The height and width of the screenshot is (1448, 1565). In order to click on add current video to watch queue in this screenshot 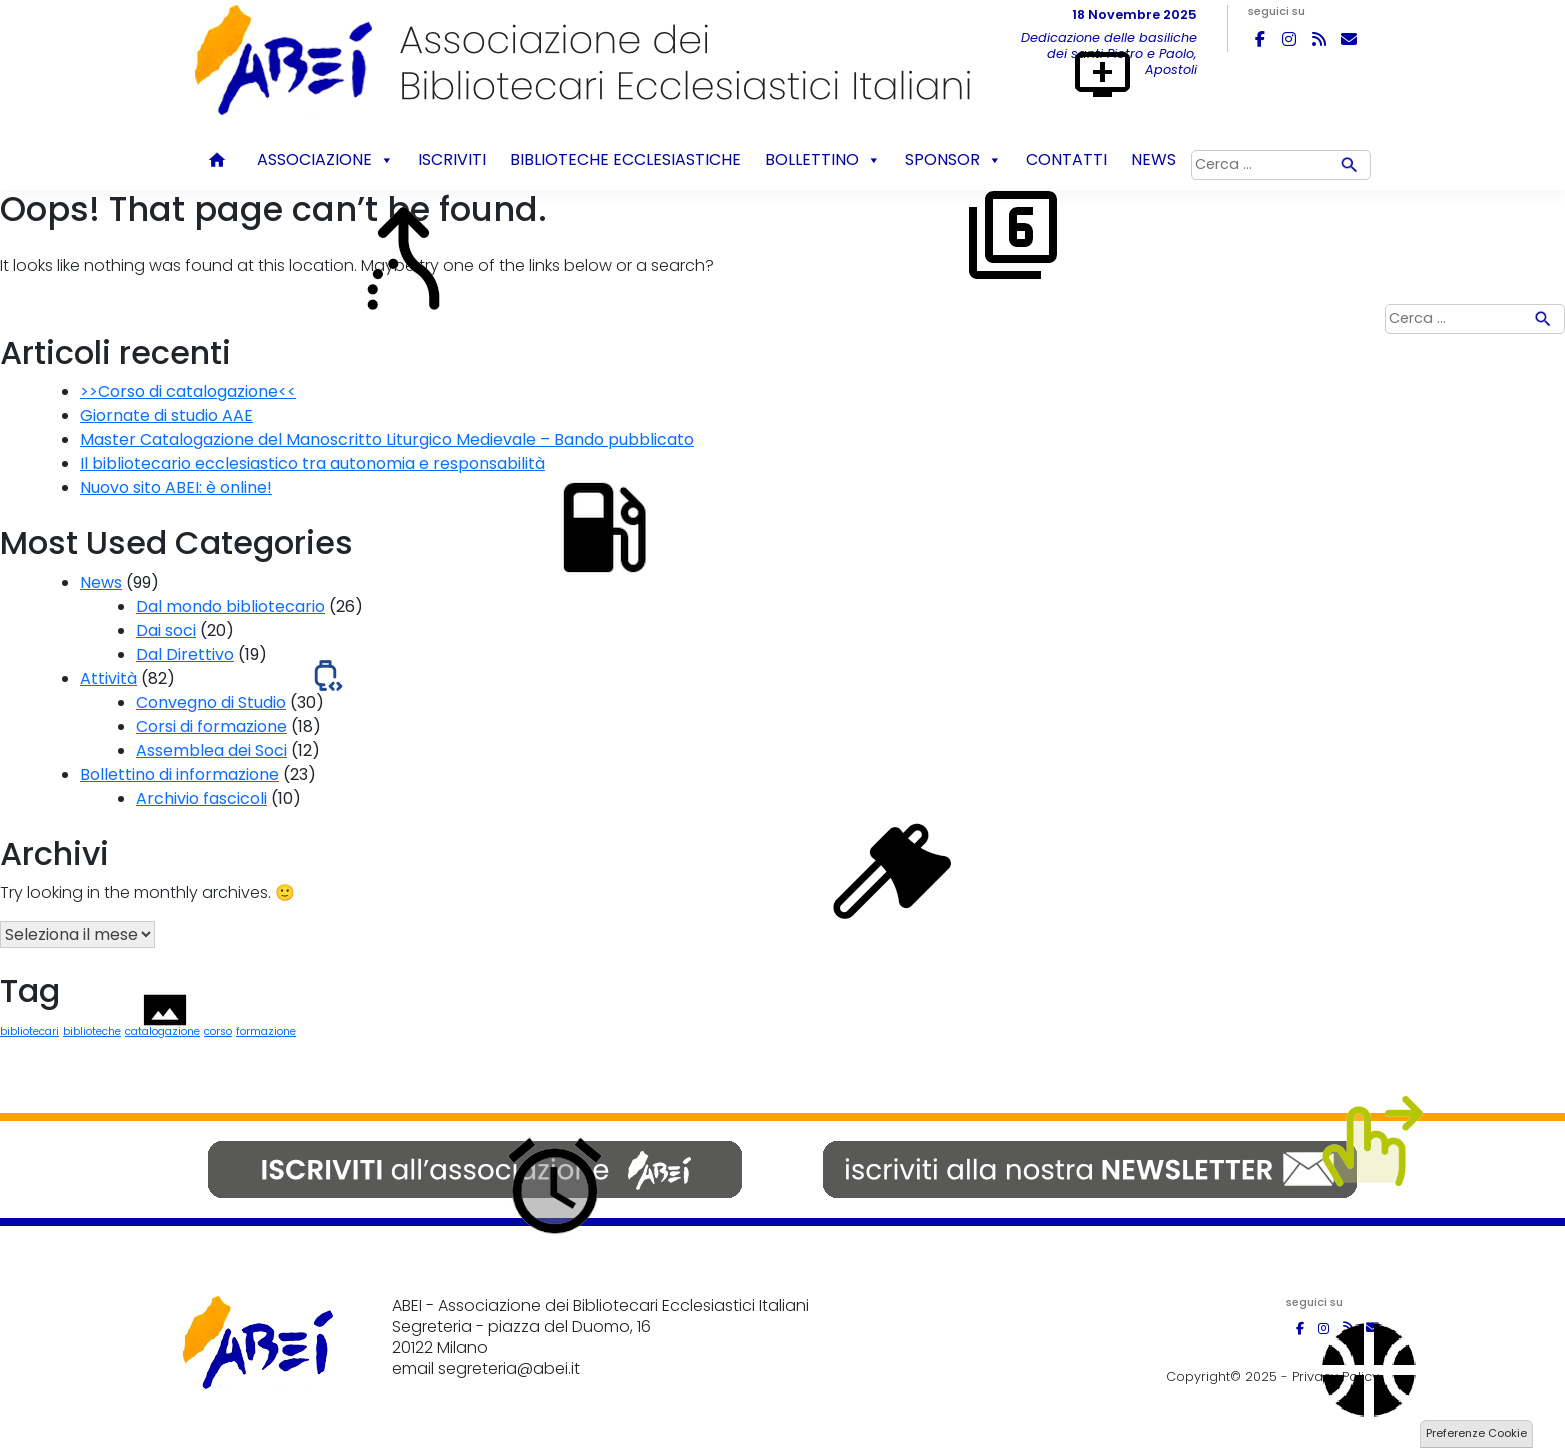, I will do `click(1102, 74)`.